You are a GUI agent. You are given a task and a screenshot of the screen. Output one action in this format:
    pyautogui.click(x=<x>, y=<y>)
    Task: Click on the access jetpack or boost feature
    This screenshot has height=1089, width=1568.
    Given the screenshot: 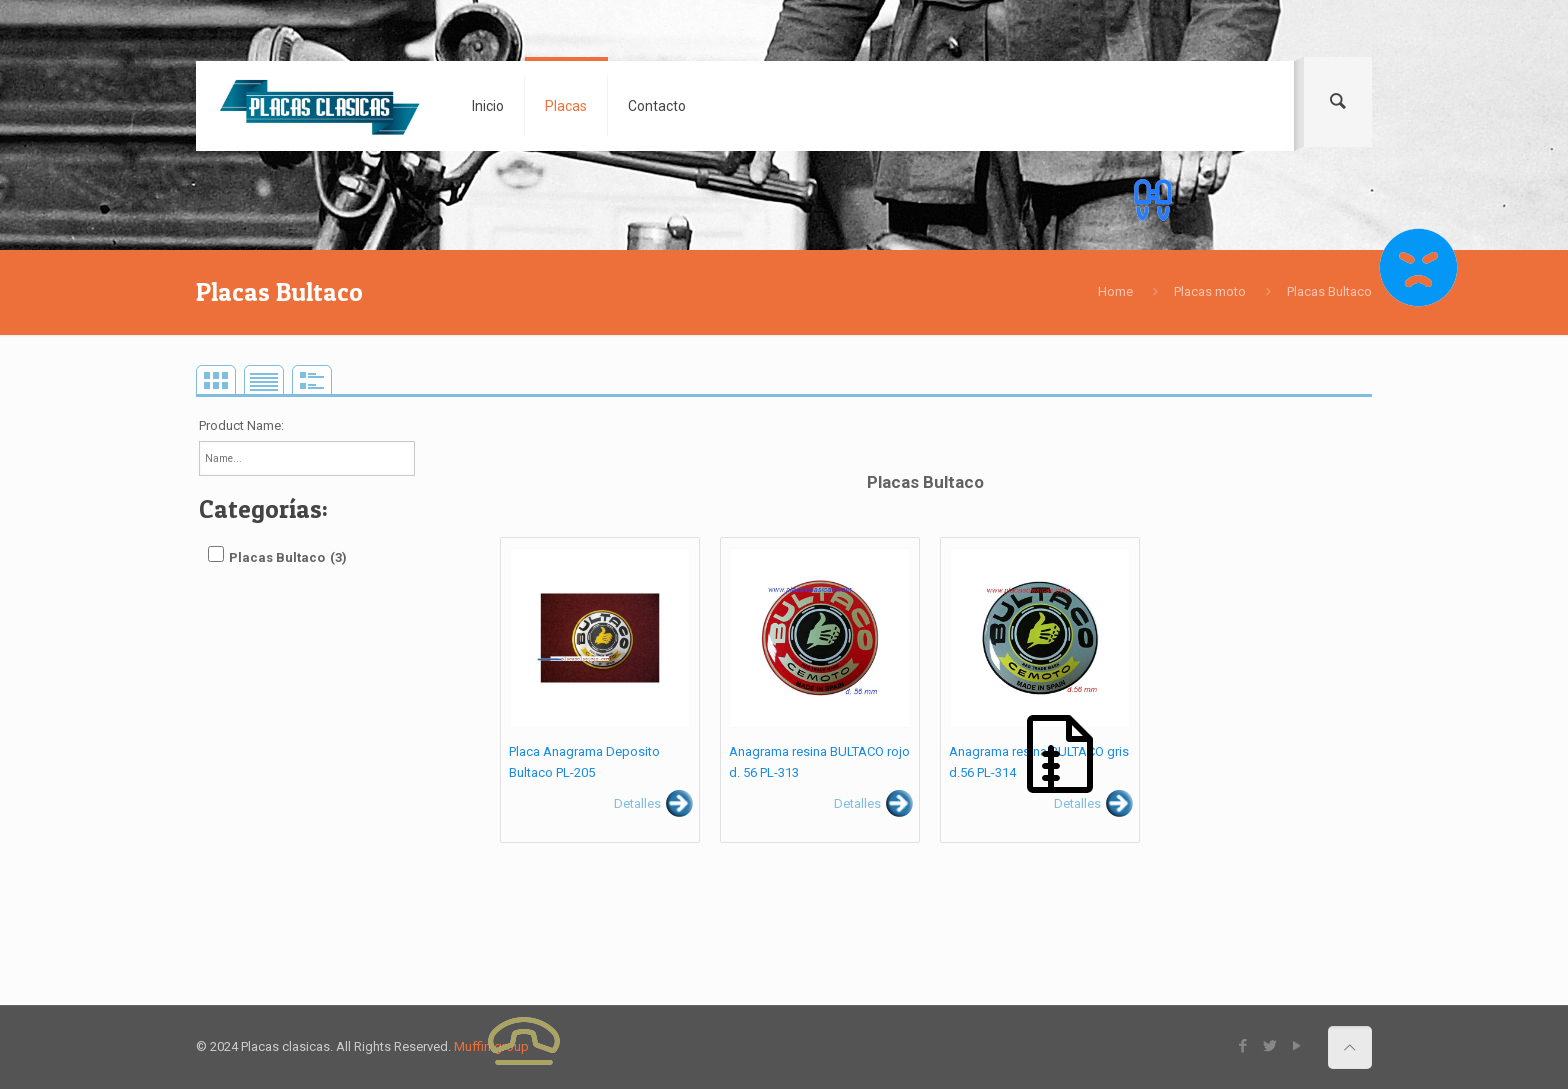 What is the action you would take?
    pyautogui.click(x=1153, y=200)
    